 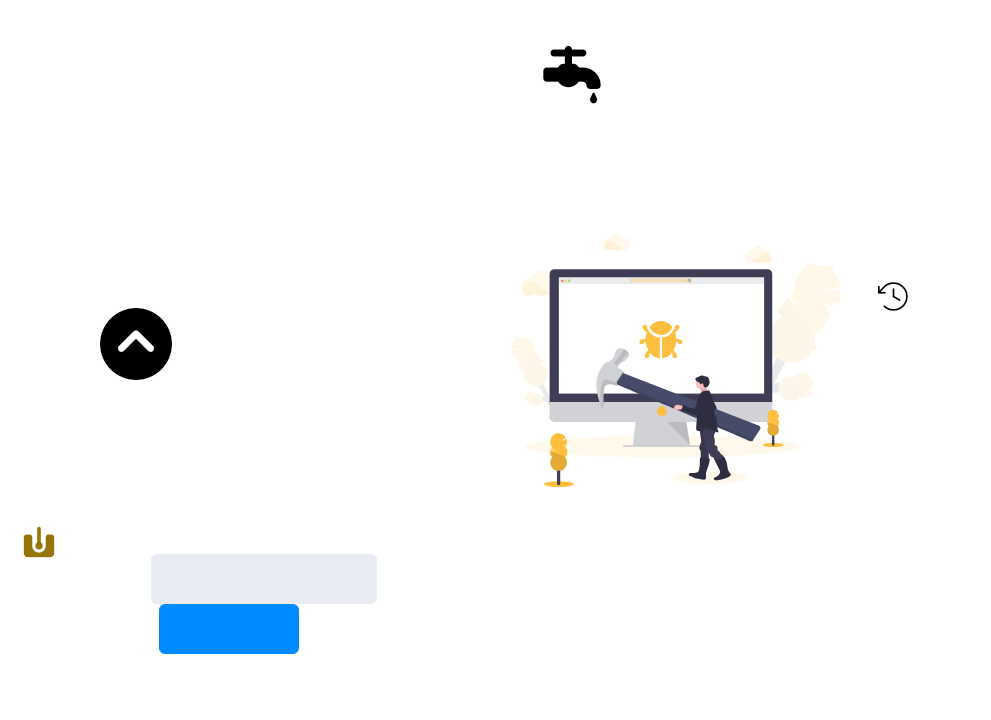 I want to click on access bore hole or well monitoring data, so click(x=39, y=542).